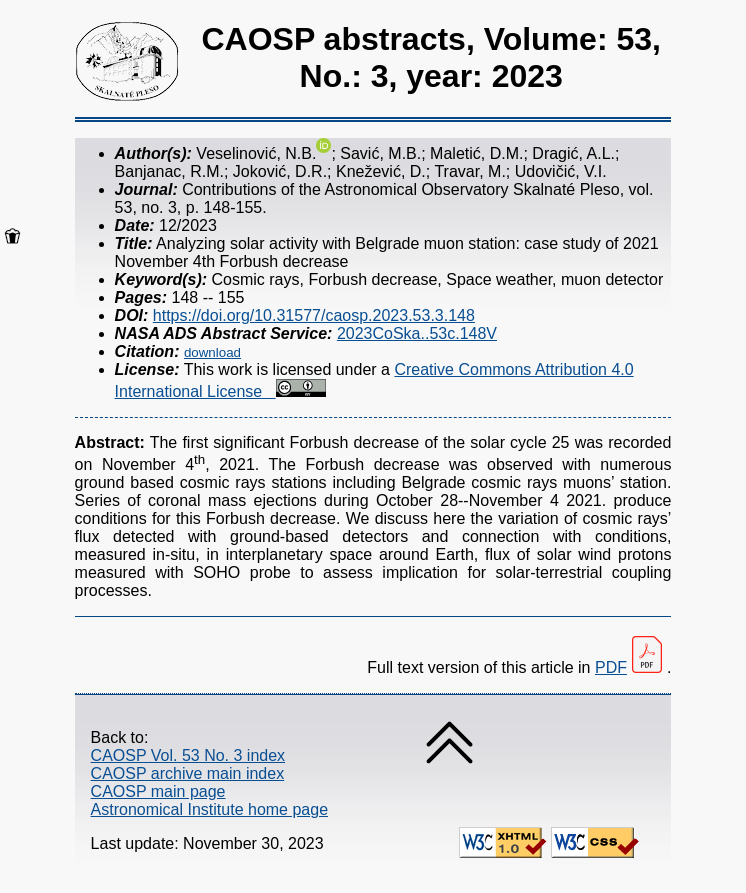  I want to click on scroll to top of page, so click(449, 742).